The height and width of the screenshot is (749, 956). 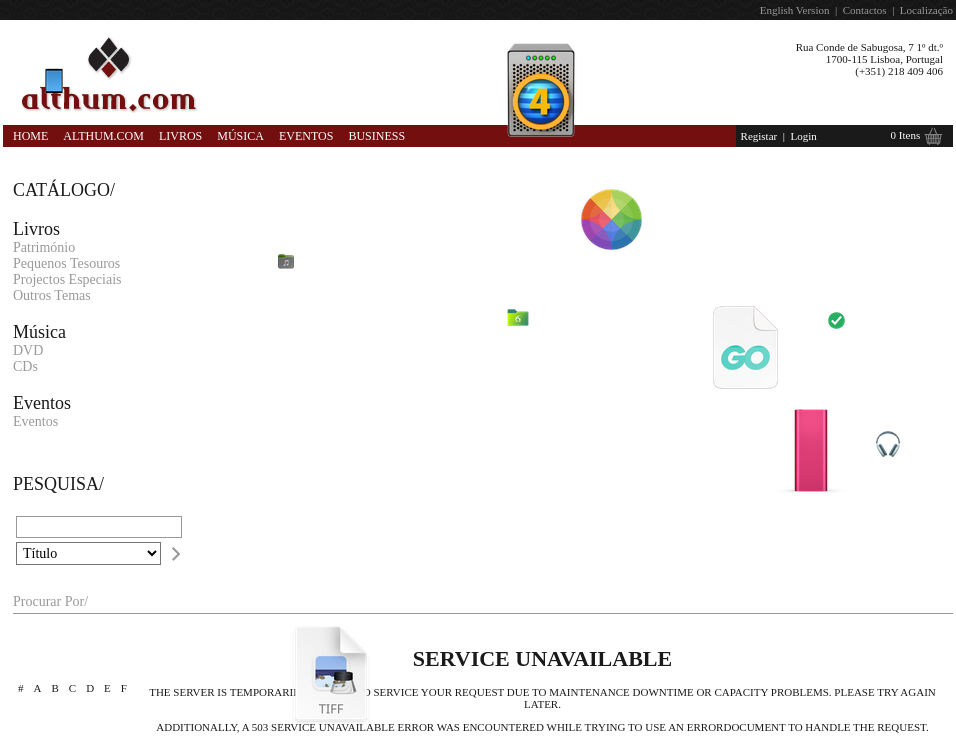 I want to click on a Go programming language source file, so click(x=745, y=347).